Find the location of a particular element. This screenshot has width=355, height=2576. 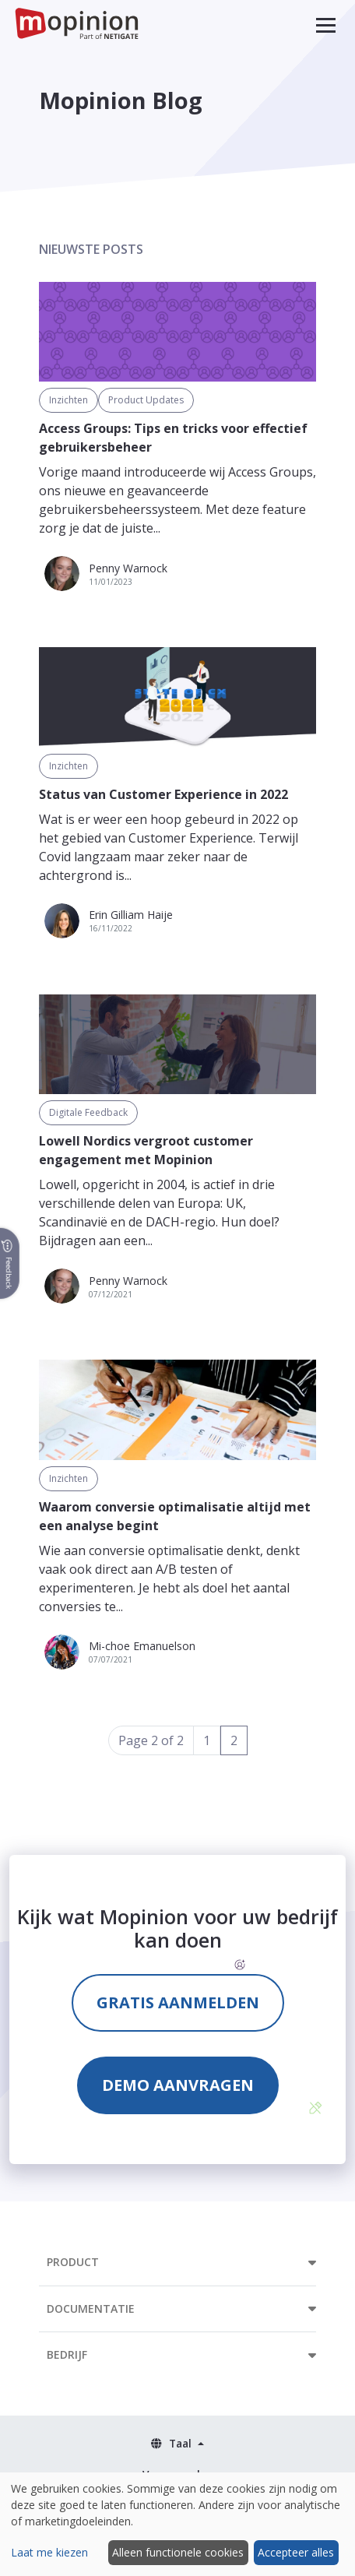

add a new user or contact is located at coordinates (240, 1965).